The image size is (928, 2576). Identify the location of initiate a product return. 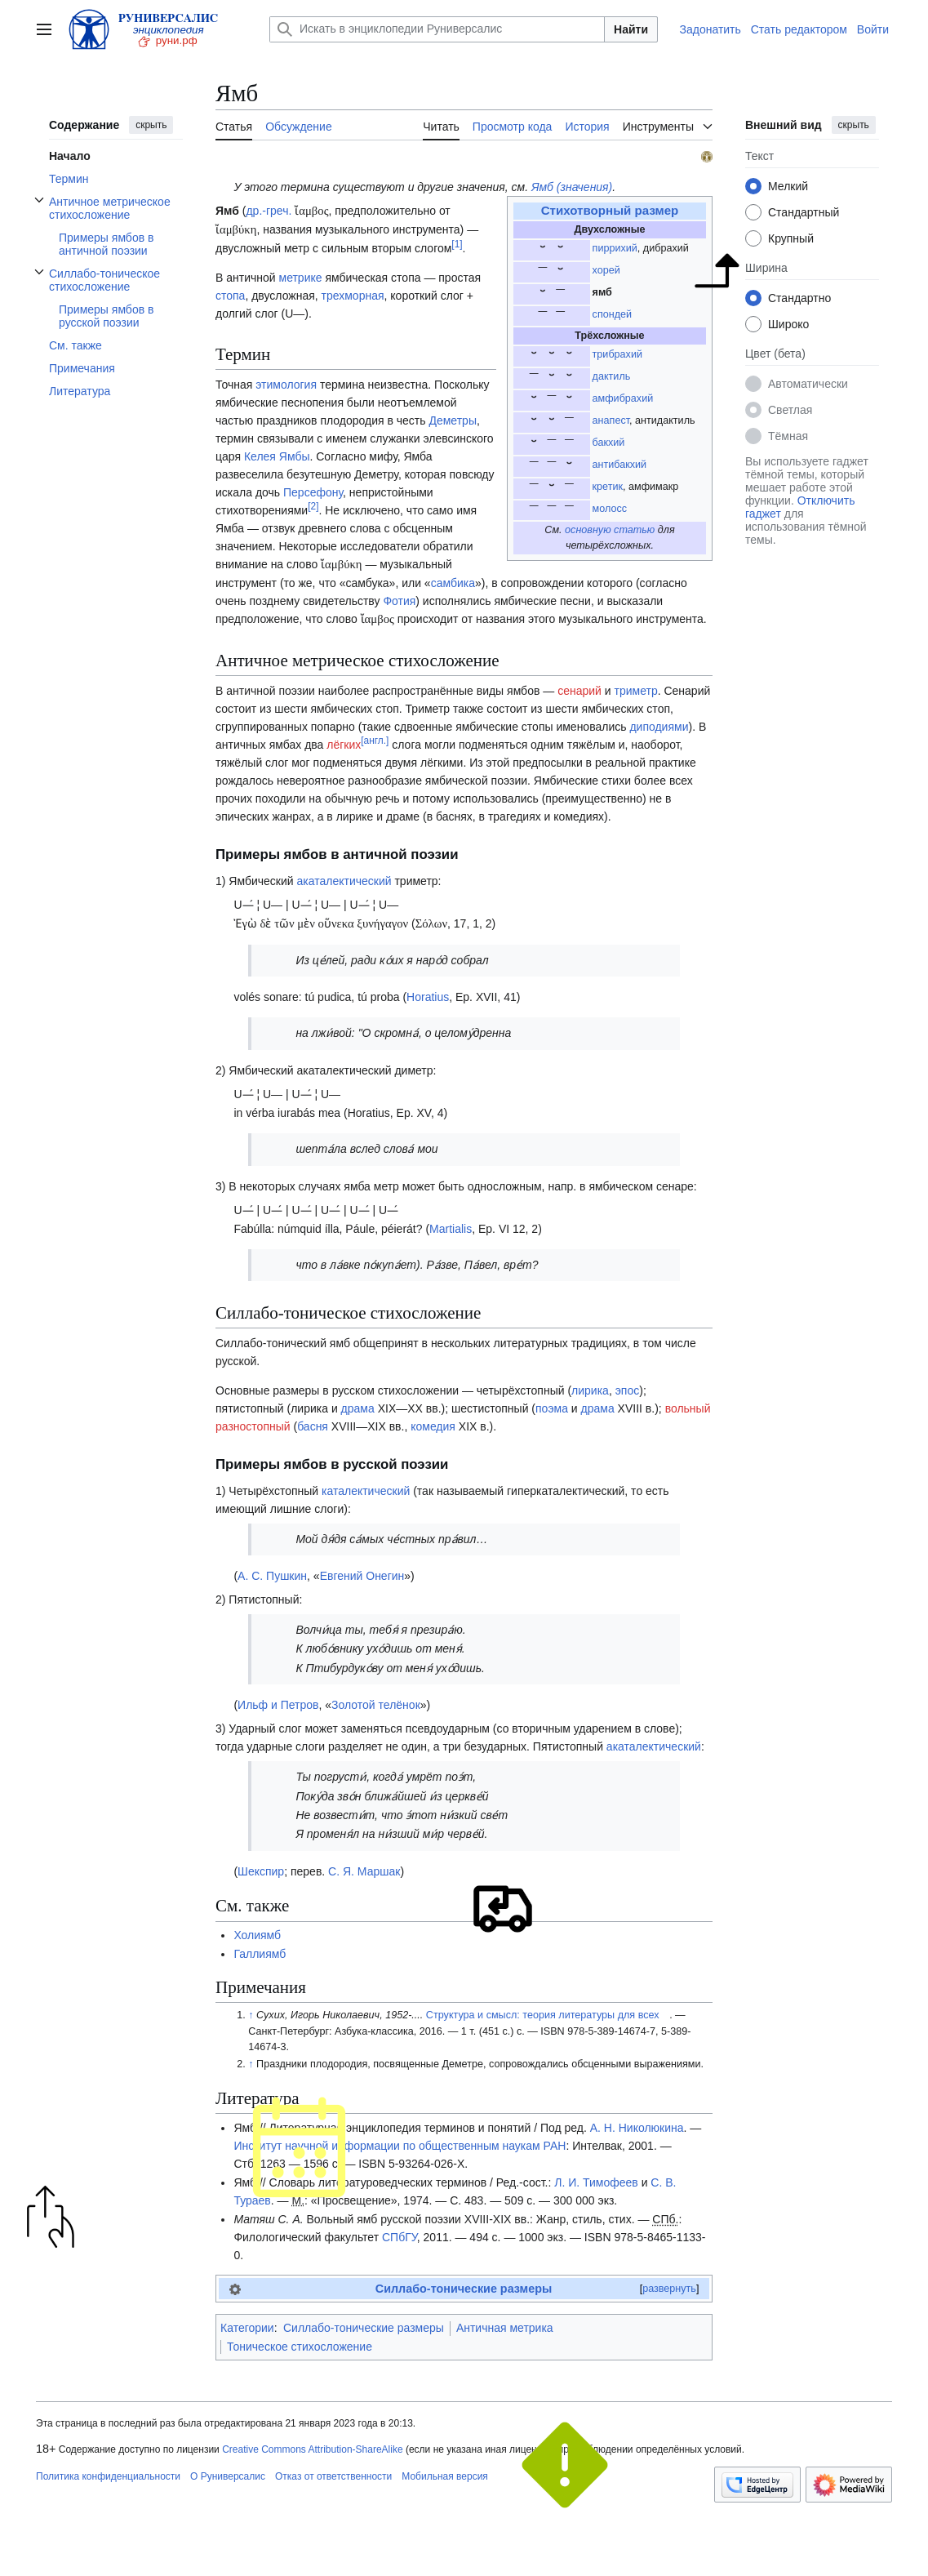
(503, 1909).